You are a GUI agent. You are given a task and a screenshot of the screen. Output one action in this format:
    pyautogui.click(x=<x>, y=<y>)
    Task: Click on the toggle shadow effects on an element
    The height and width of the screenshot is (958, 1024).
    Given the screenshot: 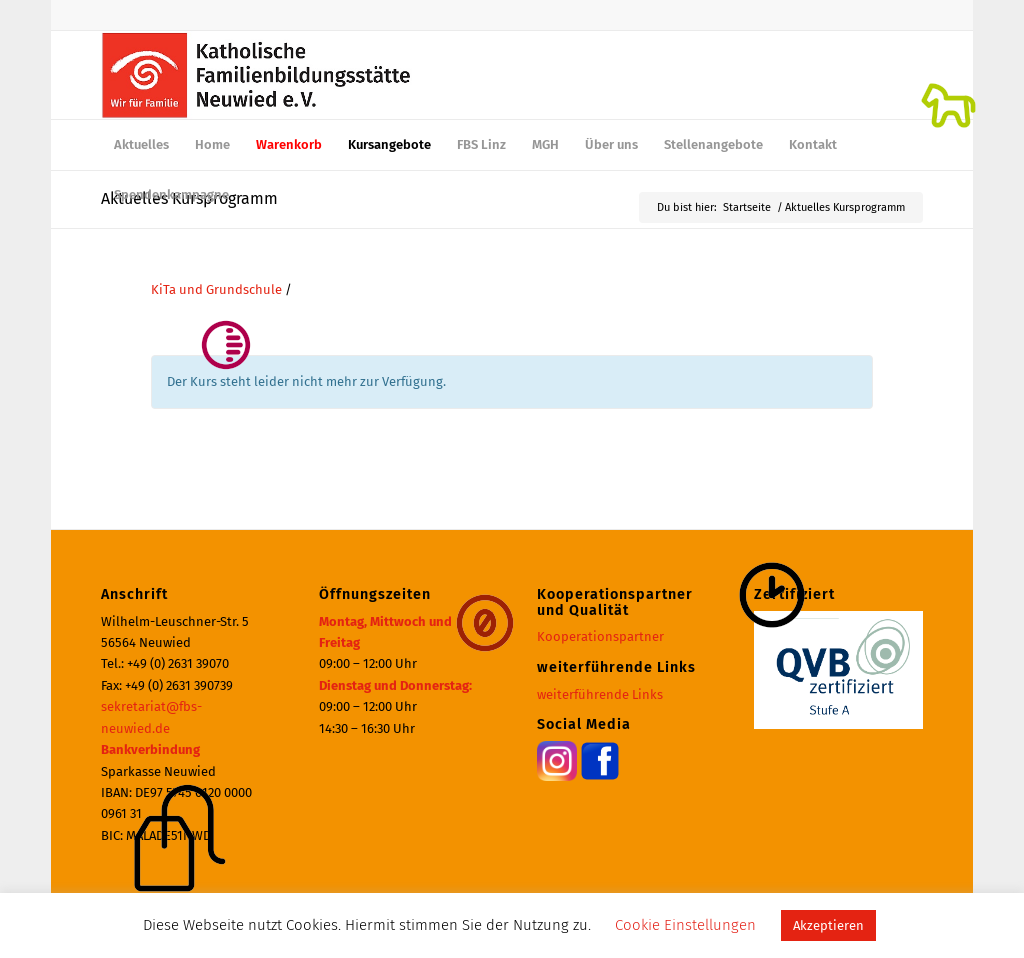 What is the action you would take?
    pyautogui.click(x=226, y=345)
    